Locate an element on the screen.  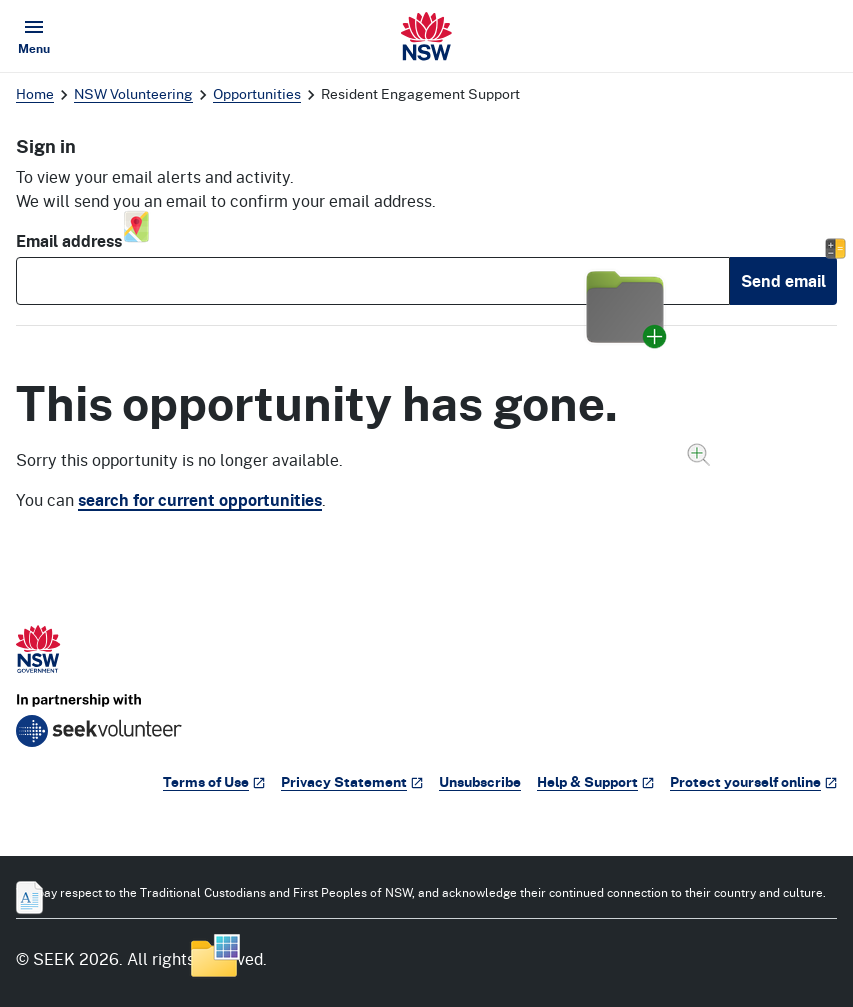
zoom in on the current view is located at coordinates (698, 454).